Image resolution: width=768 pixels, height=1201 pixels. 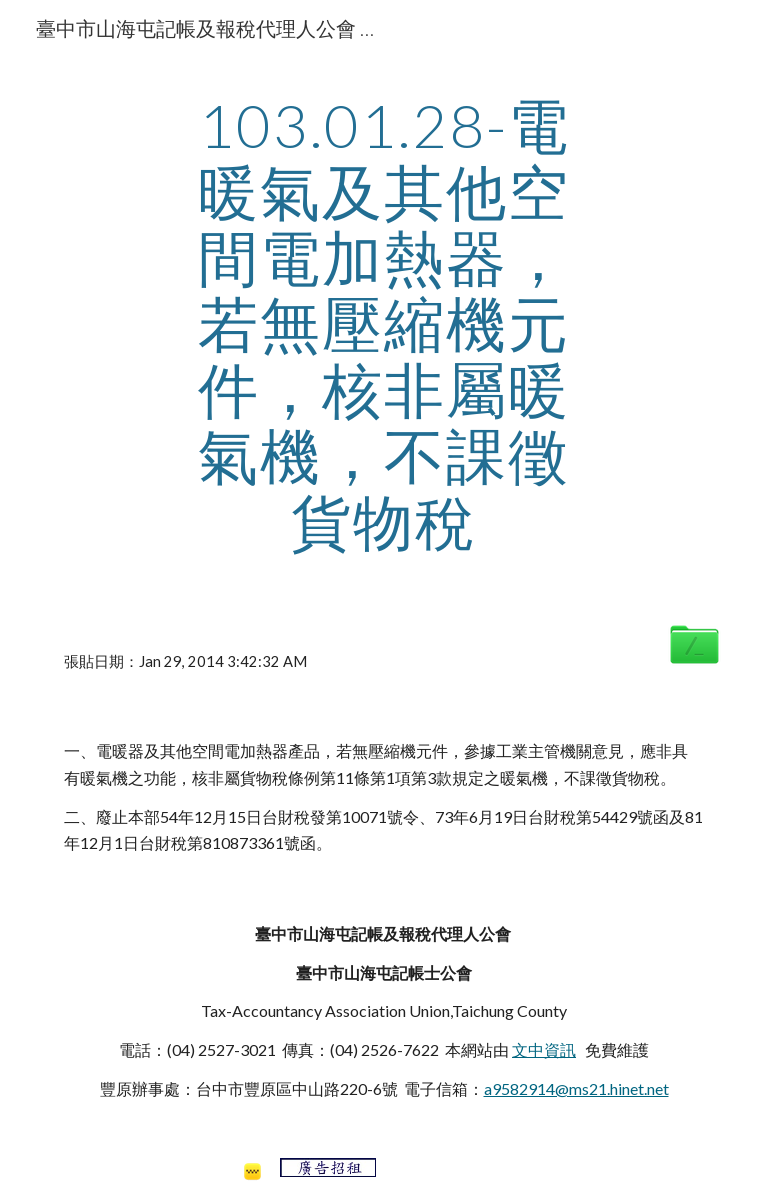 I want to click on access the root directory folder, so click(x=694, y=644).